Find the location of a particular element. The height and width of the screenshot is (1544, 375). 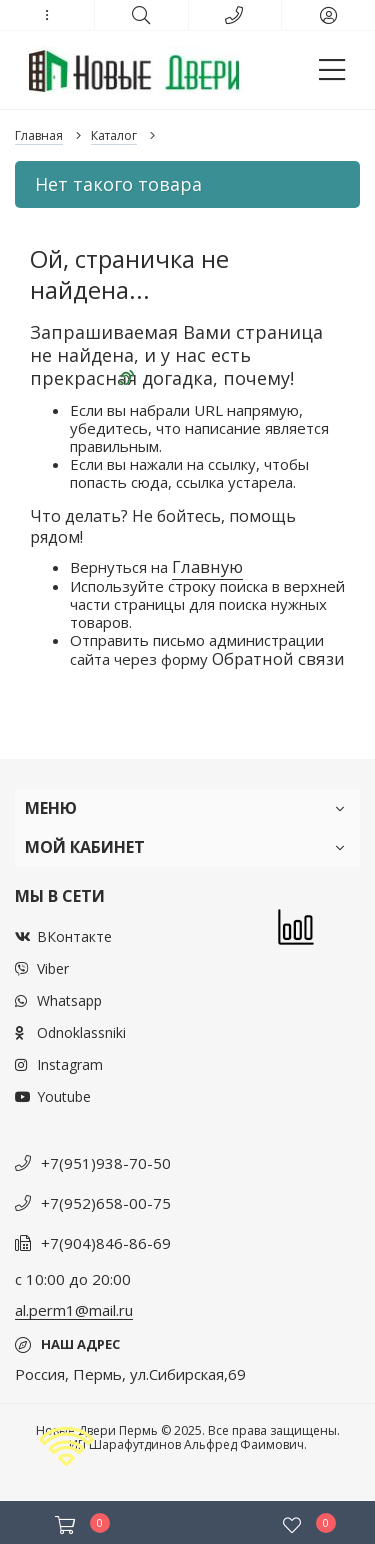

view analytics or statistics is located at coordinates (296, 927).